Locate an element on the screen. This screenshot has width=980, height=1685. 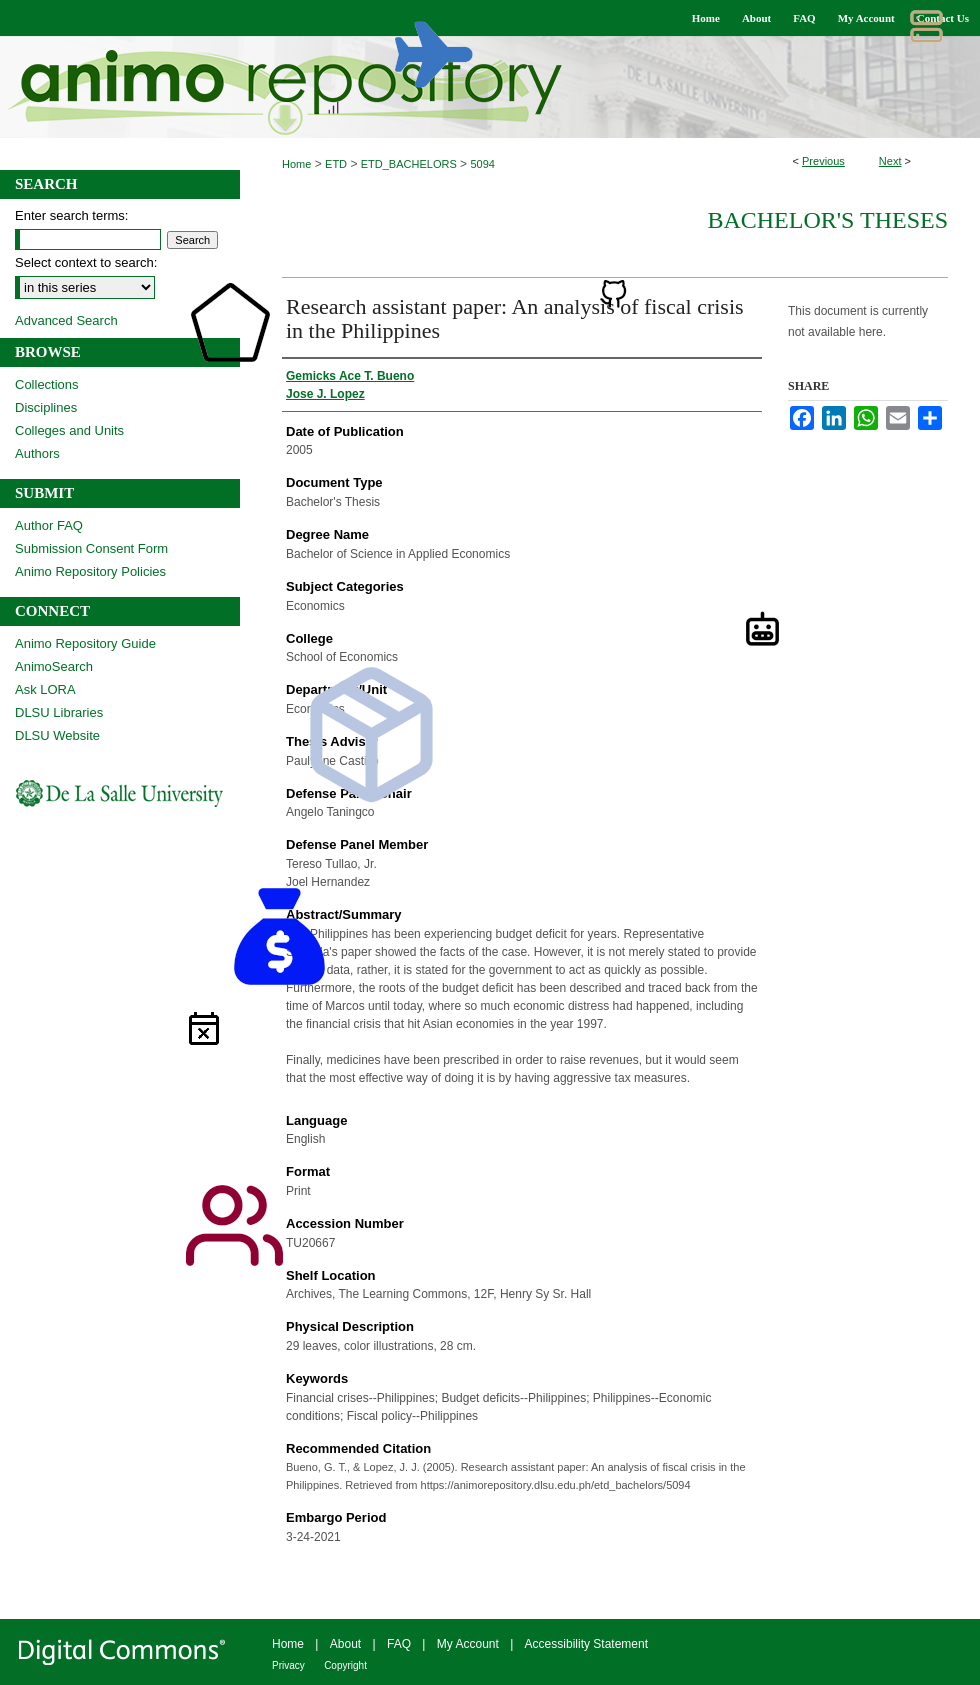
view analytics or statistics is located at coordinates (333, 107).